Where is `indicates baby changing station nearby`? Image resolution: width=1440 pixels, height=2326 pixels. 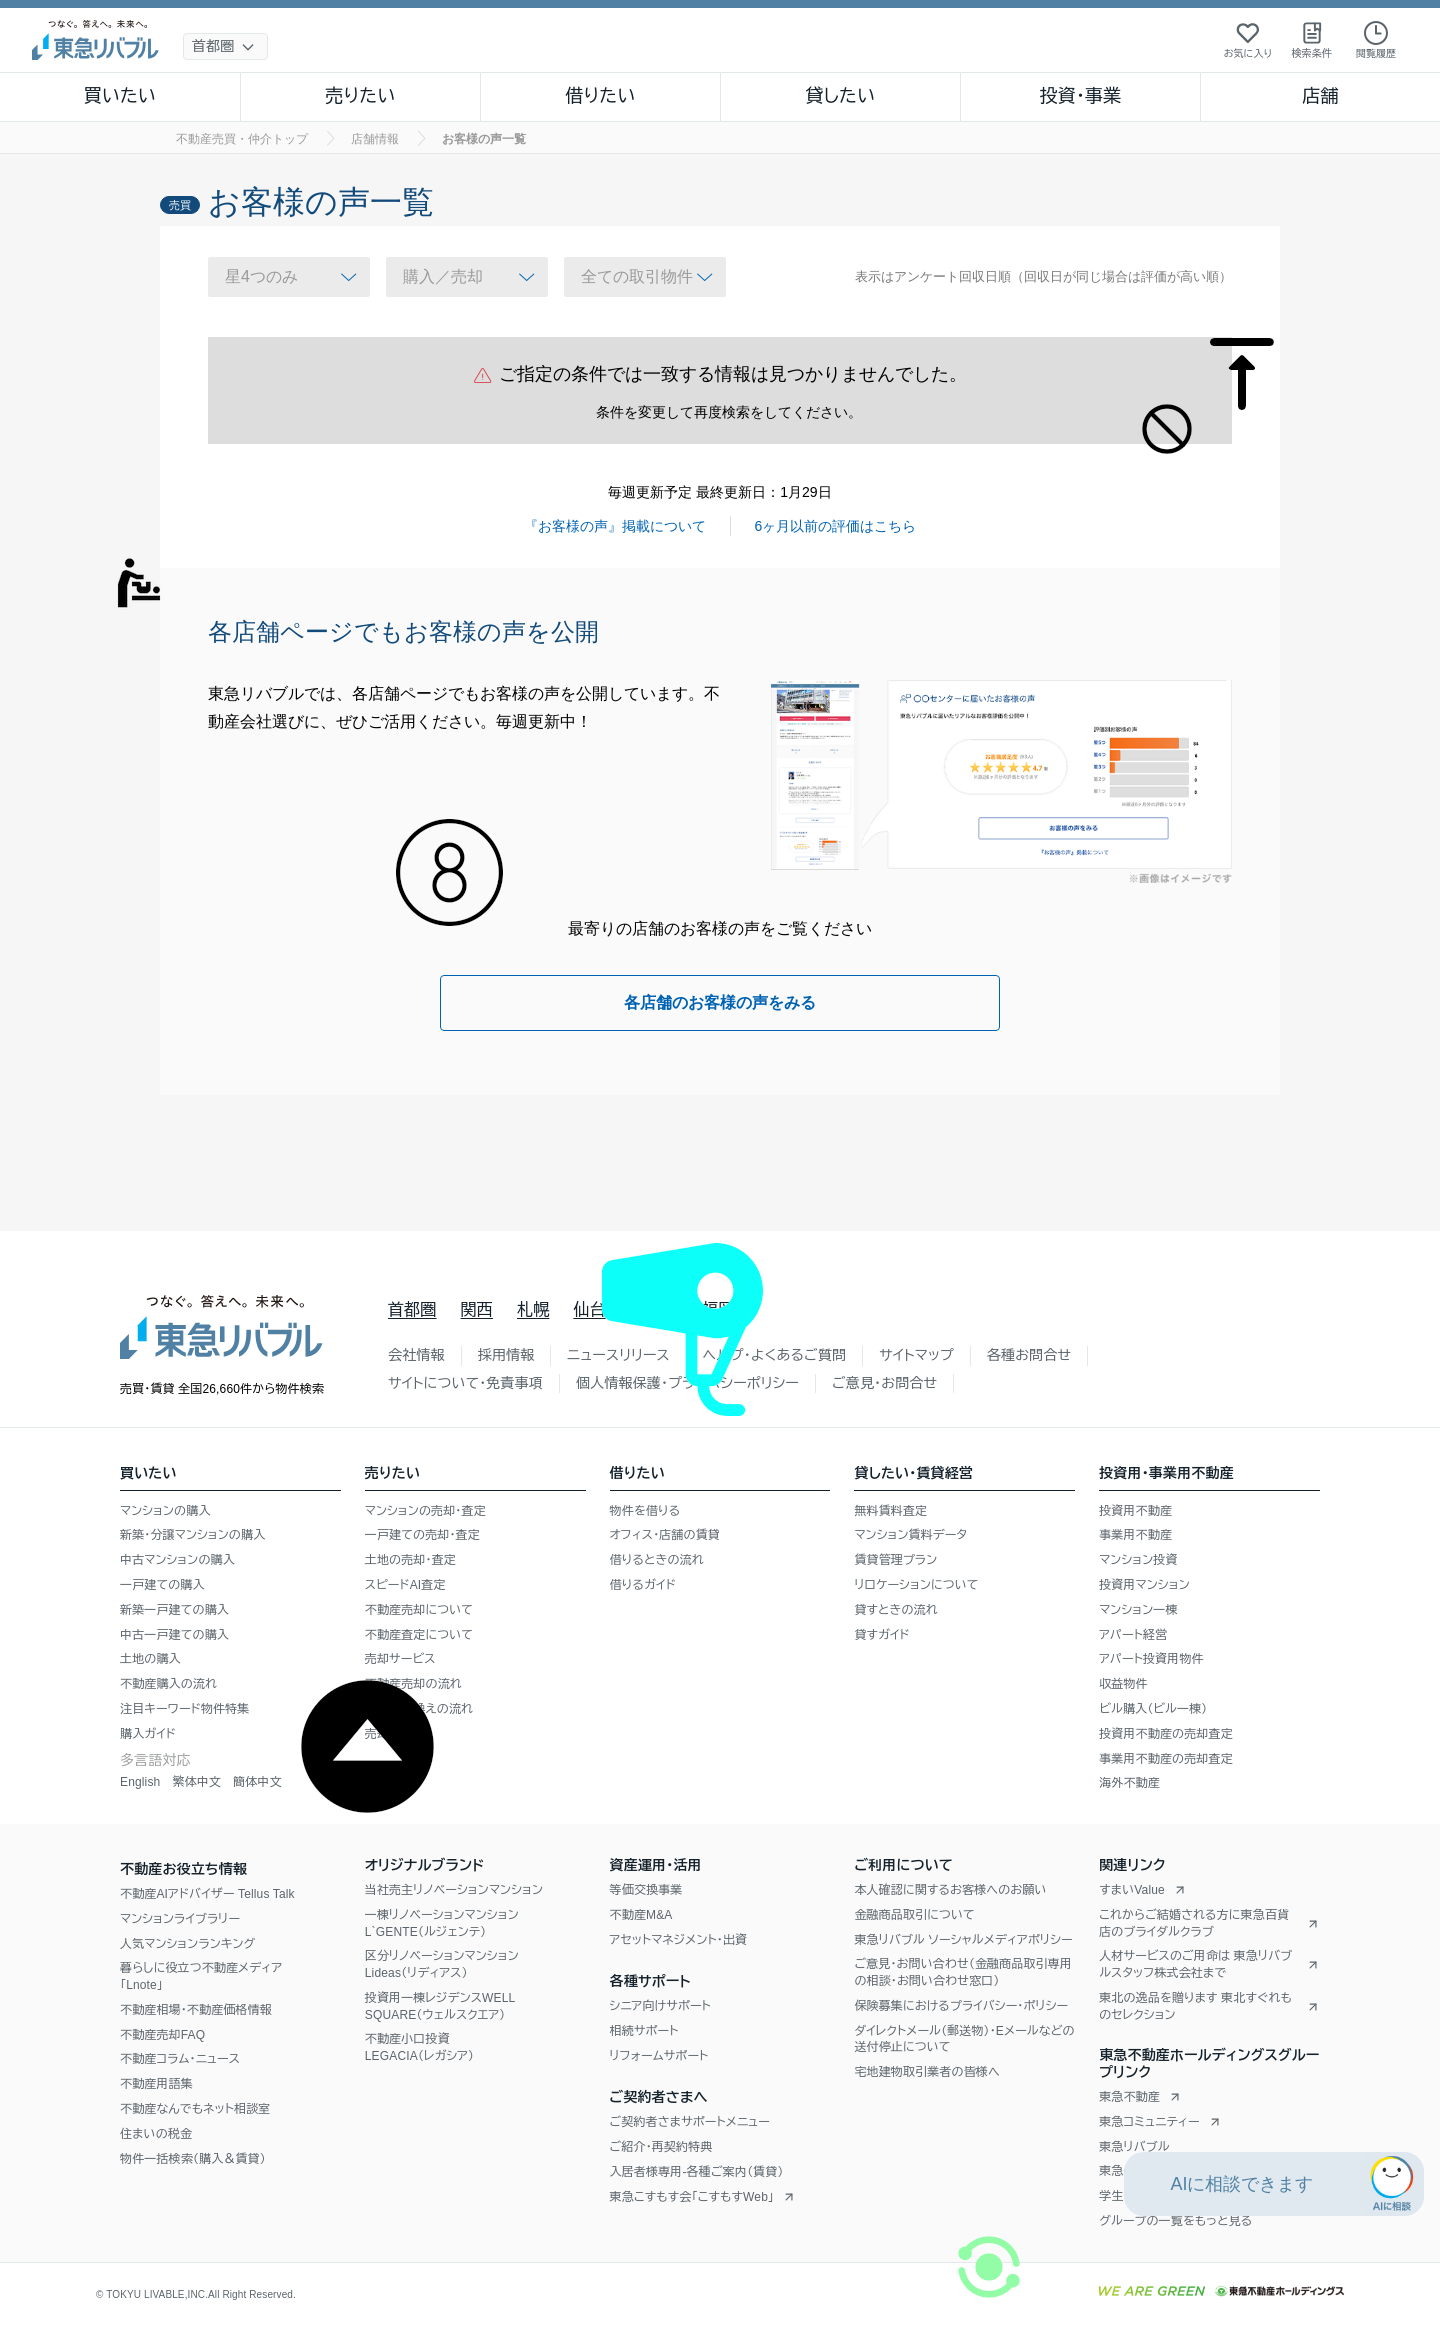 indicates baby changing station nearby is located at coordinates (139, 584).